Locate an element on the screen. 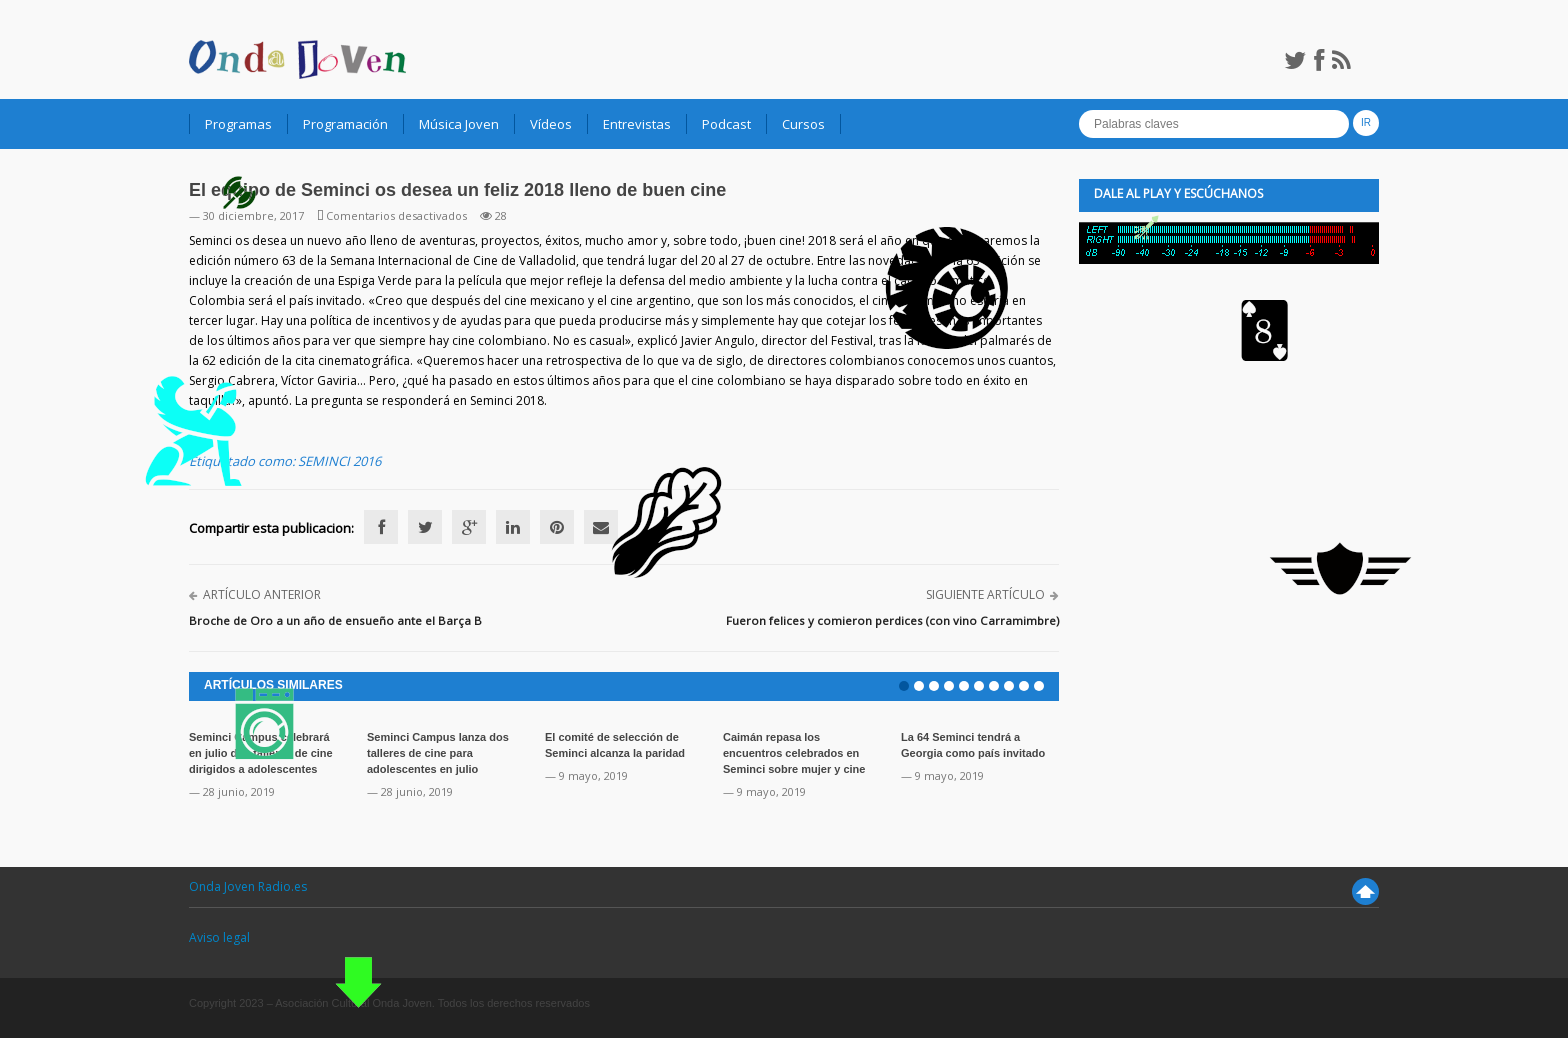 The height and width of the screenshot is (1038, 1568). air force or military aviation badge is located at coordinates (1340, 568).